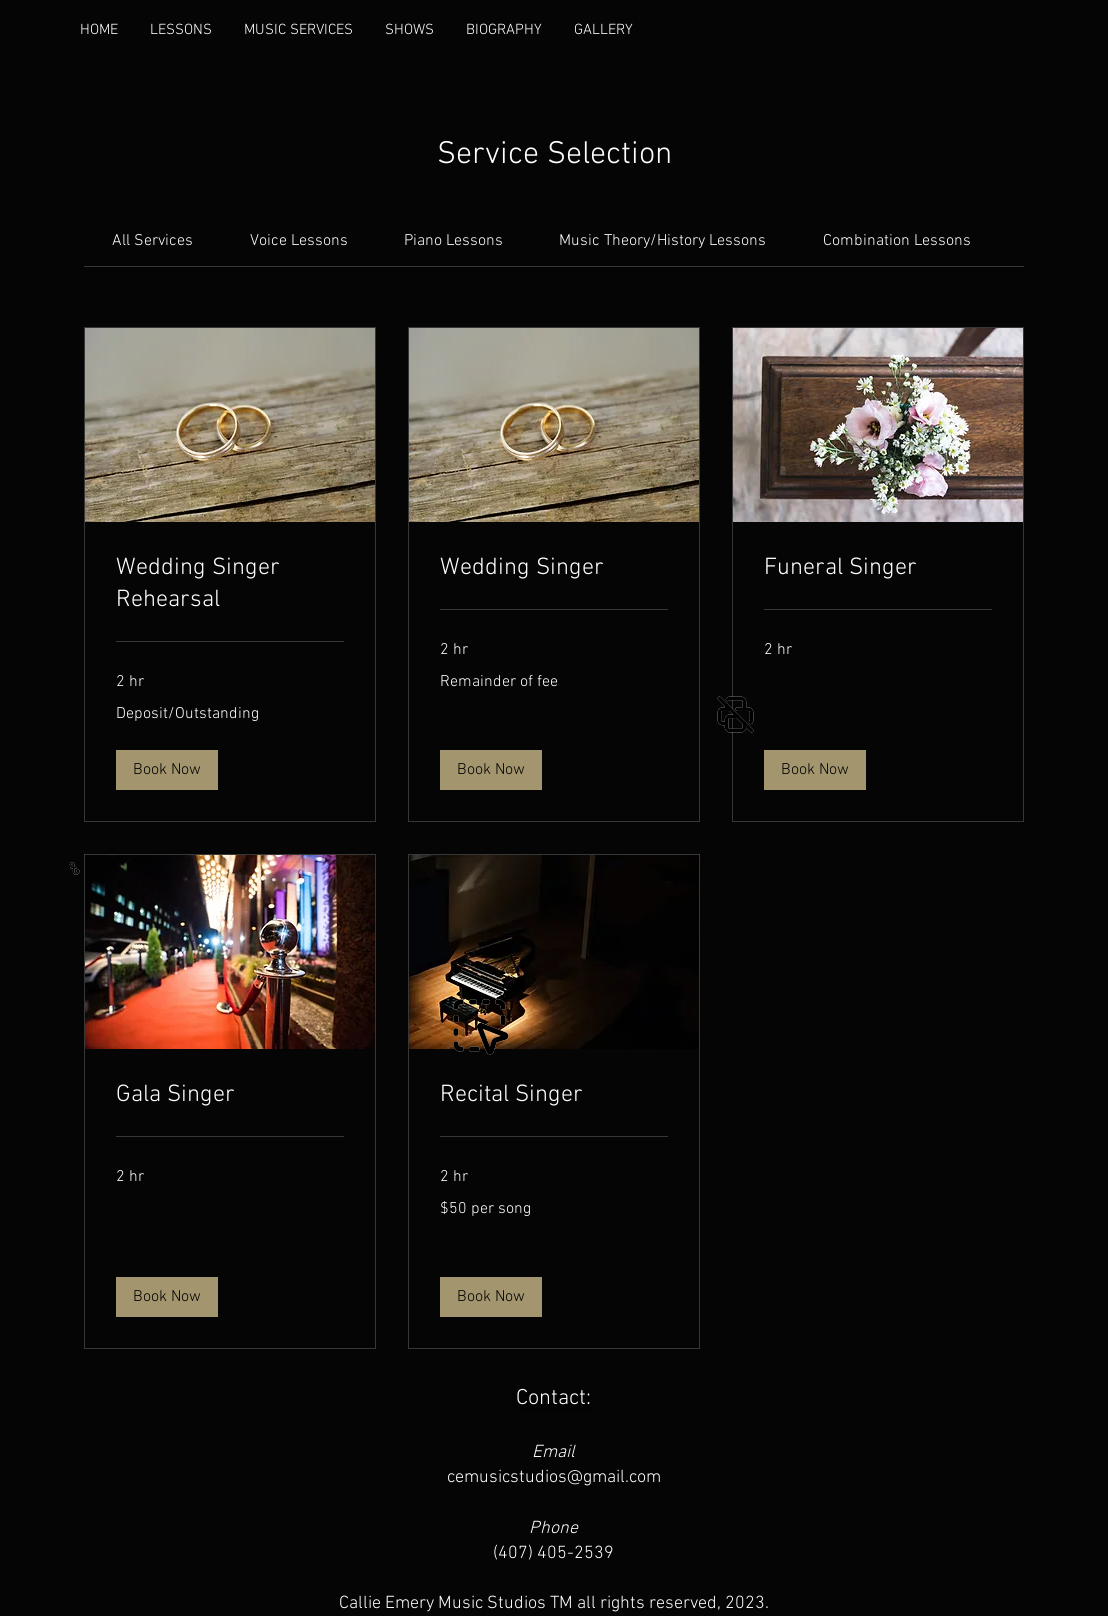  What do you see at coordinates (74, 868) in the screenshot?
I see `indicates bangladeshi taka currency` at bounding box center [74, 868].